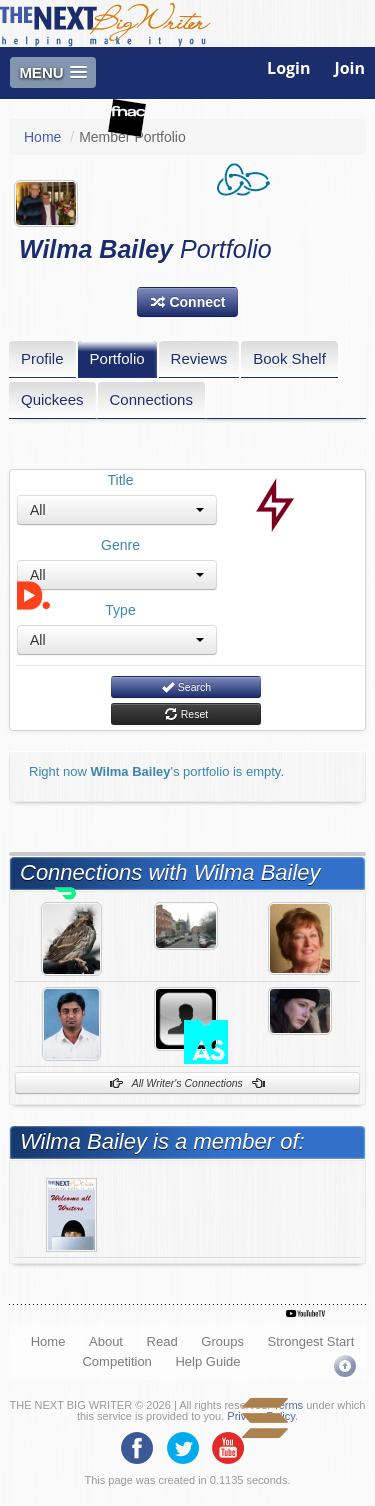 This screenshot has width=375, height=1506. I want to click on open the DoorDash app, so click(65, 893).